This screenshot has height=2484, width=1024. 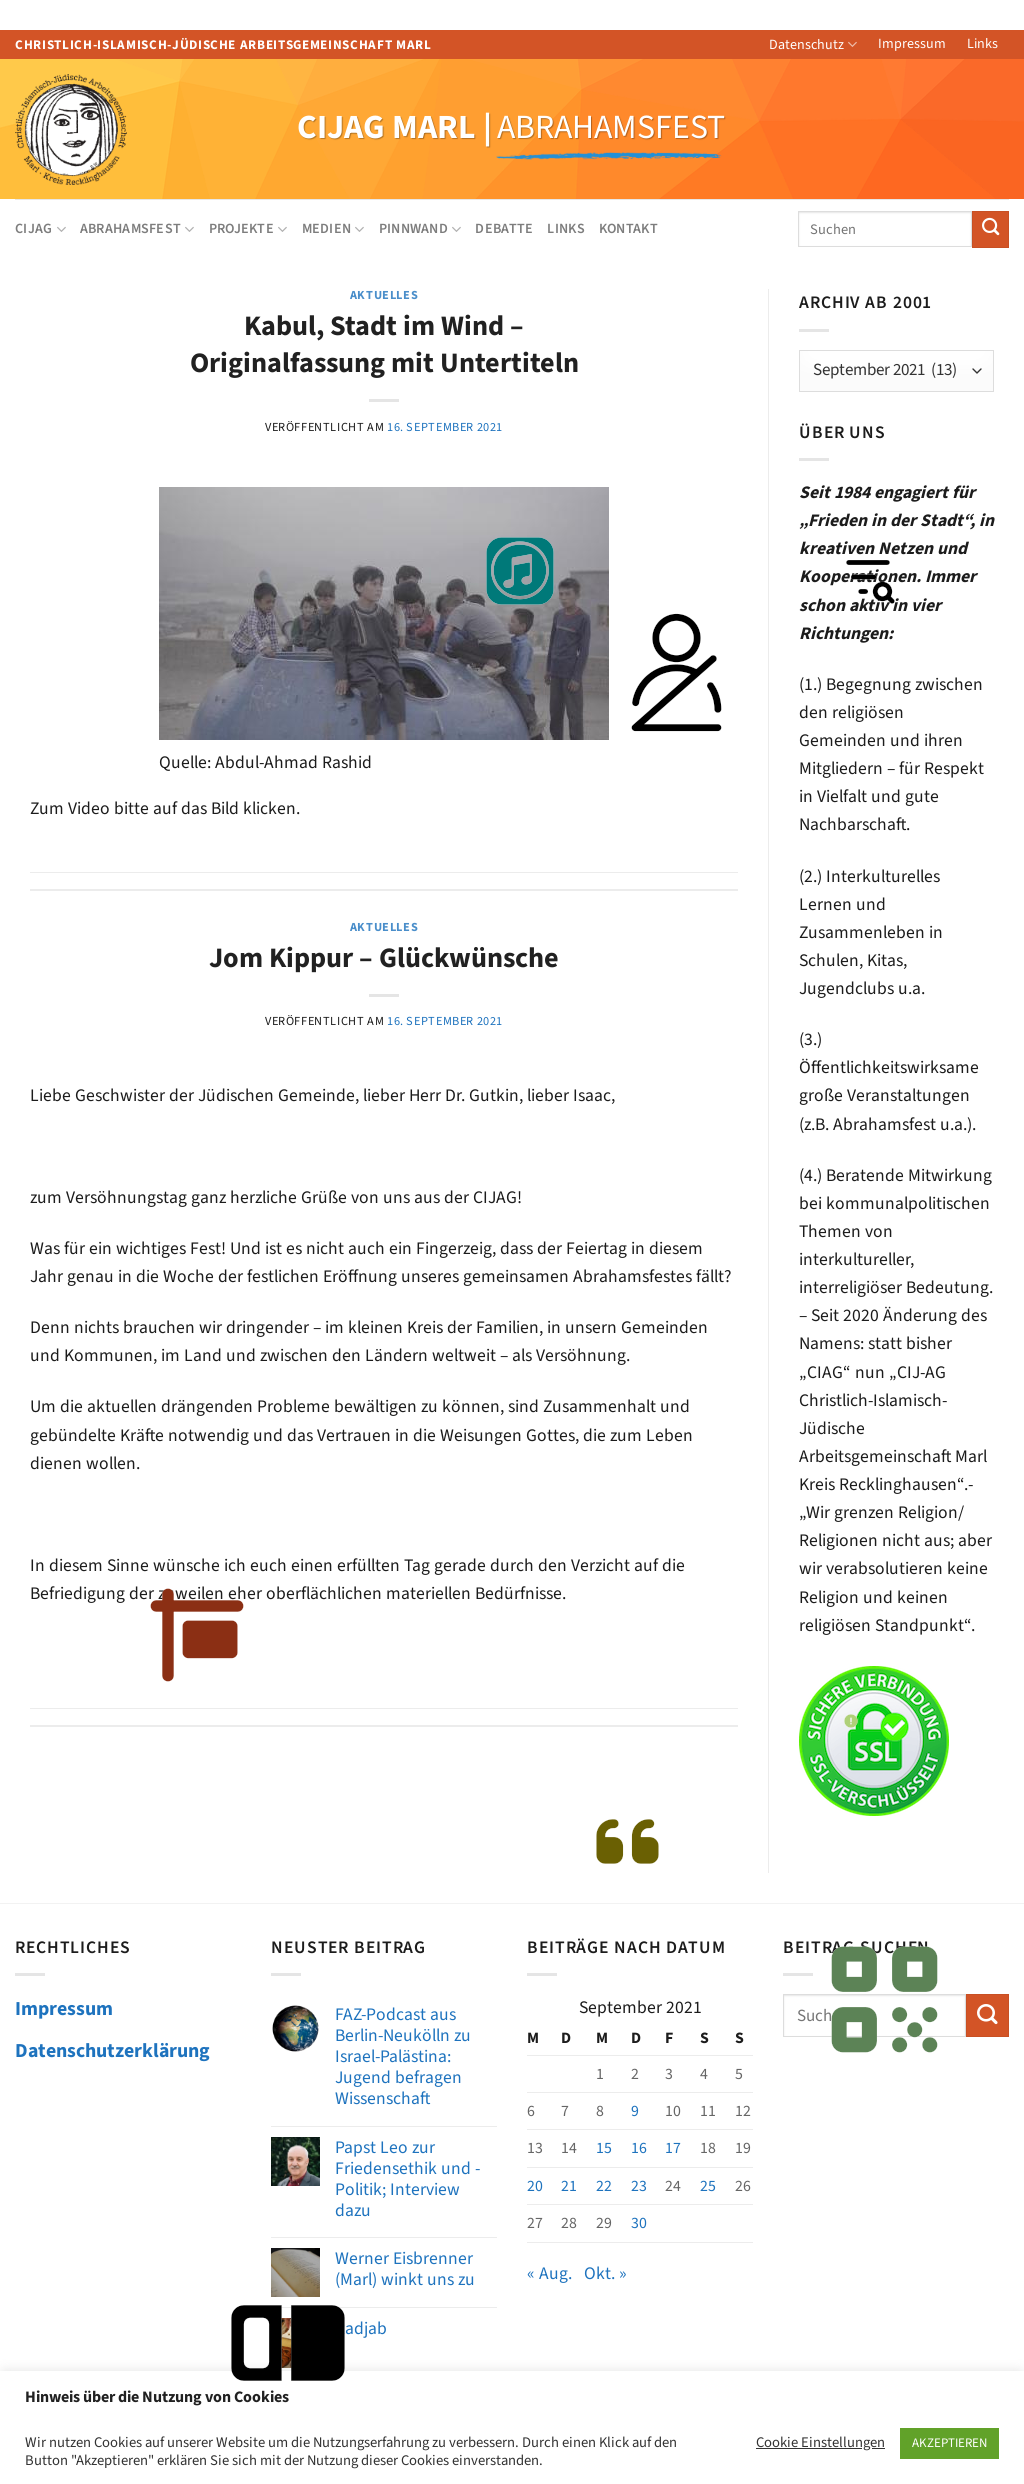 What do you see at coordinates (851, 1721) in the screenshot?
I see `indicates an error or warning state` at bounding box center [851, 1721].